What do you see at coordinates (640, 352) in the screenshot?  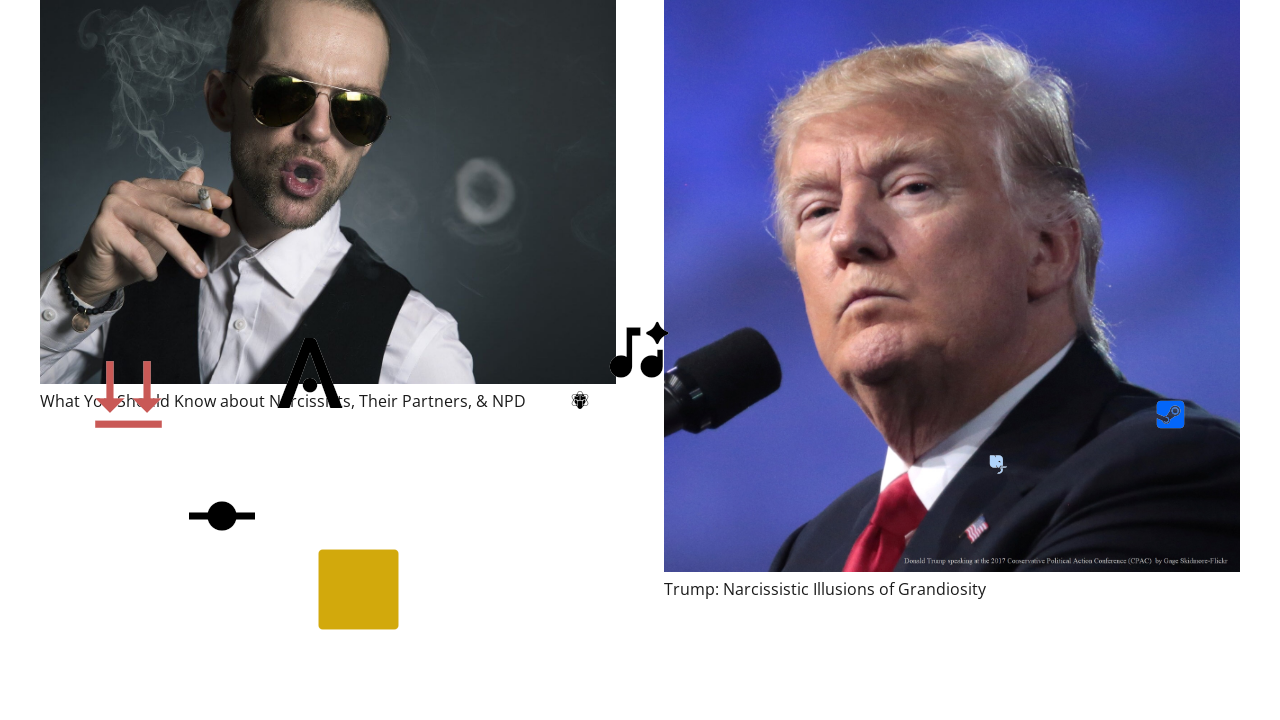 I see `access AI-powered music features` at bounding box center [640, 352].